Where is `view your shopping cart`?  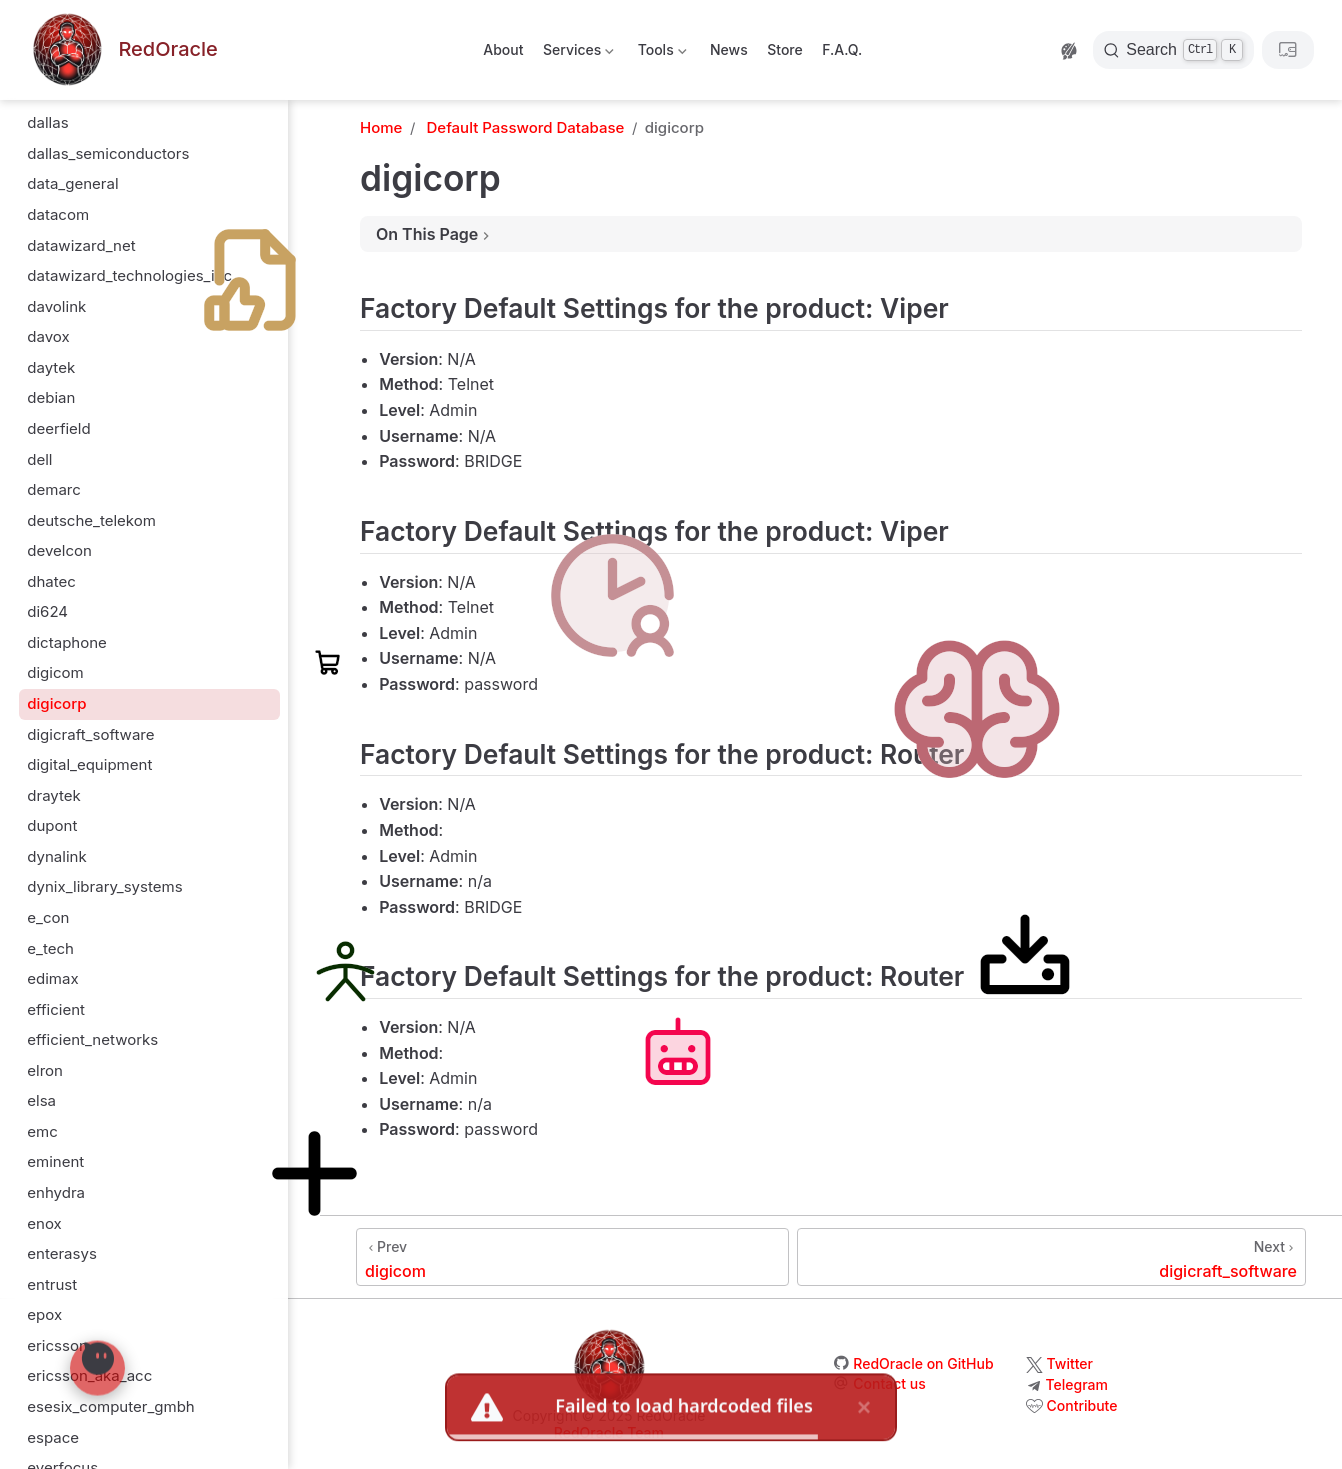 view your shopping cart is located at coordinates (328, 663).